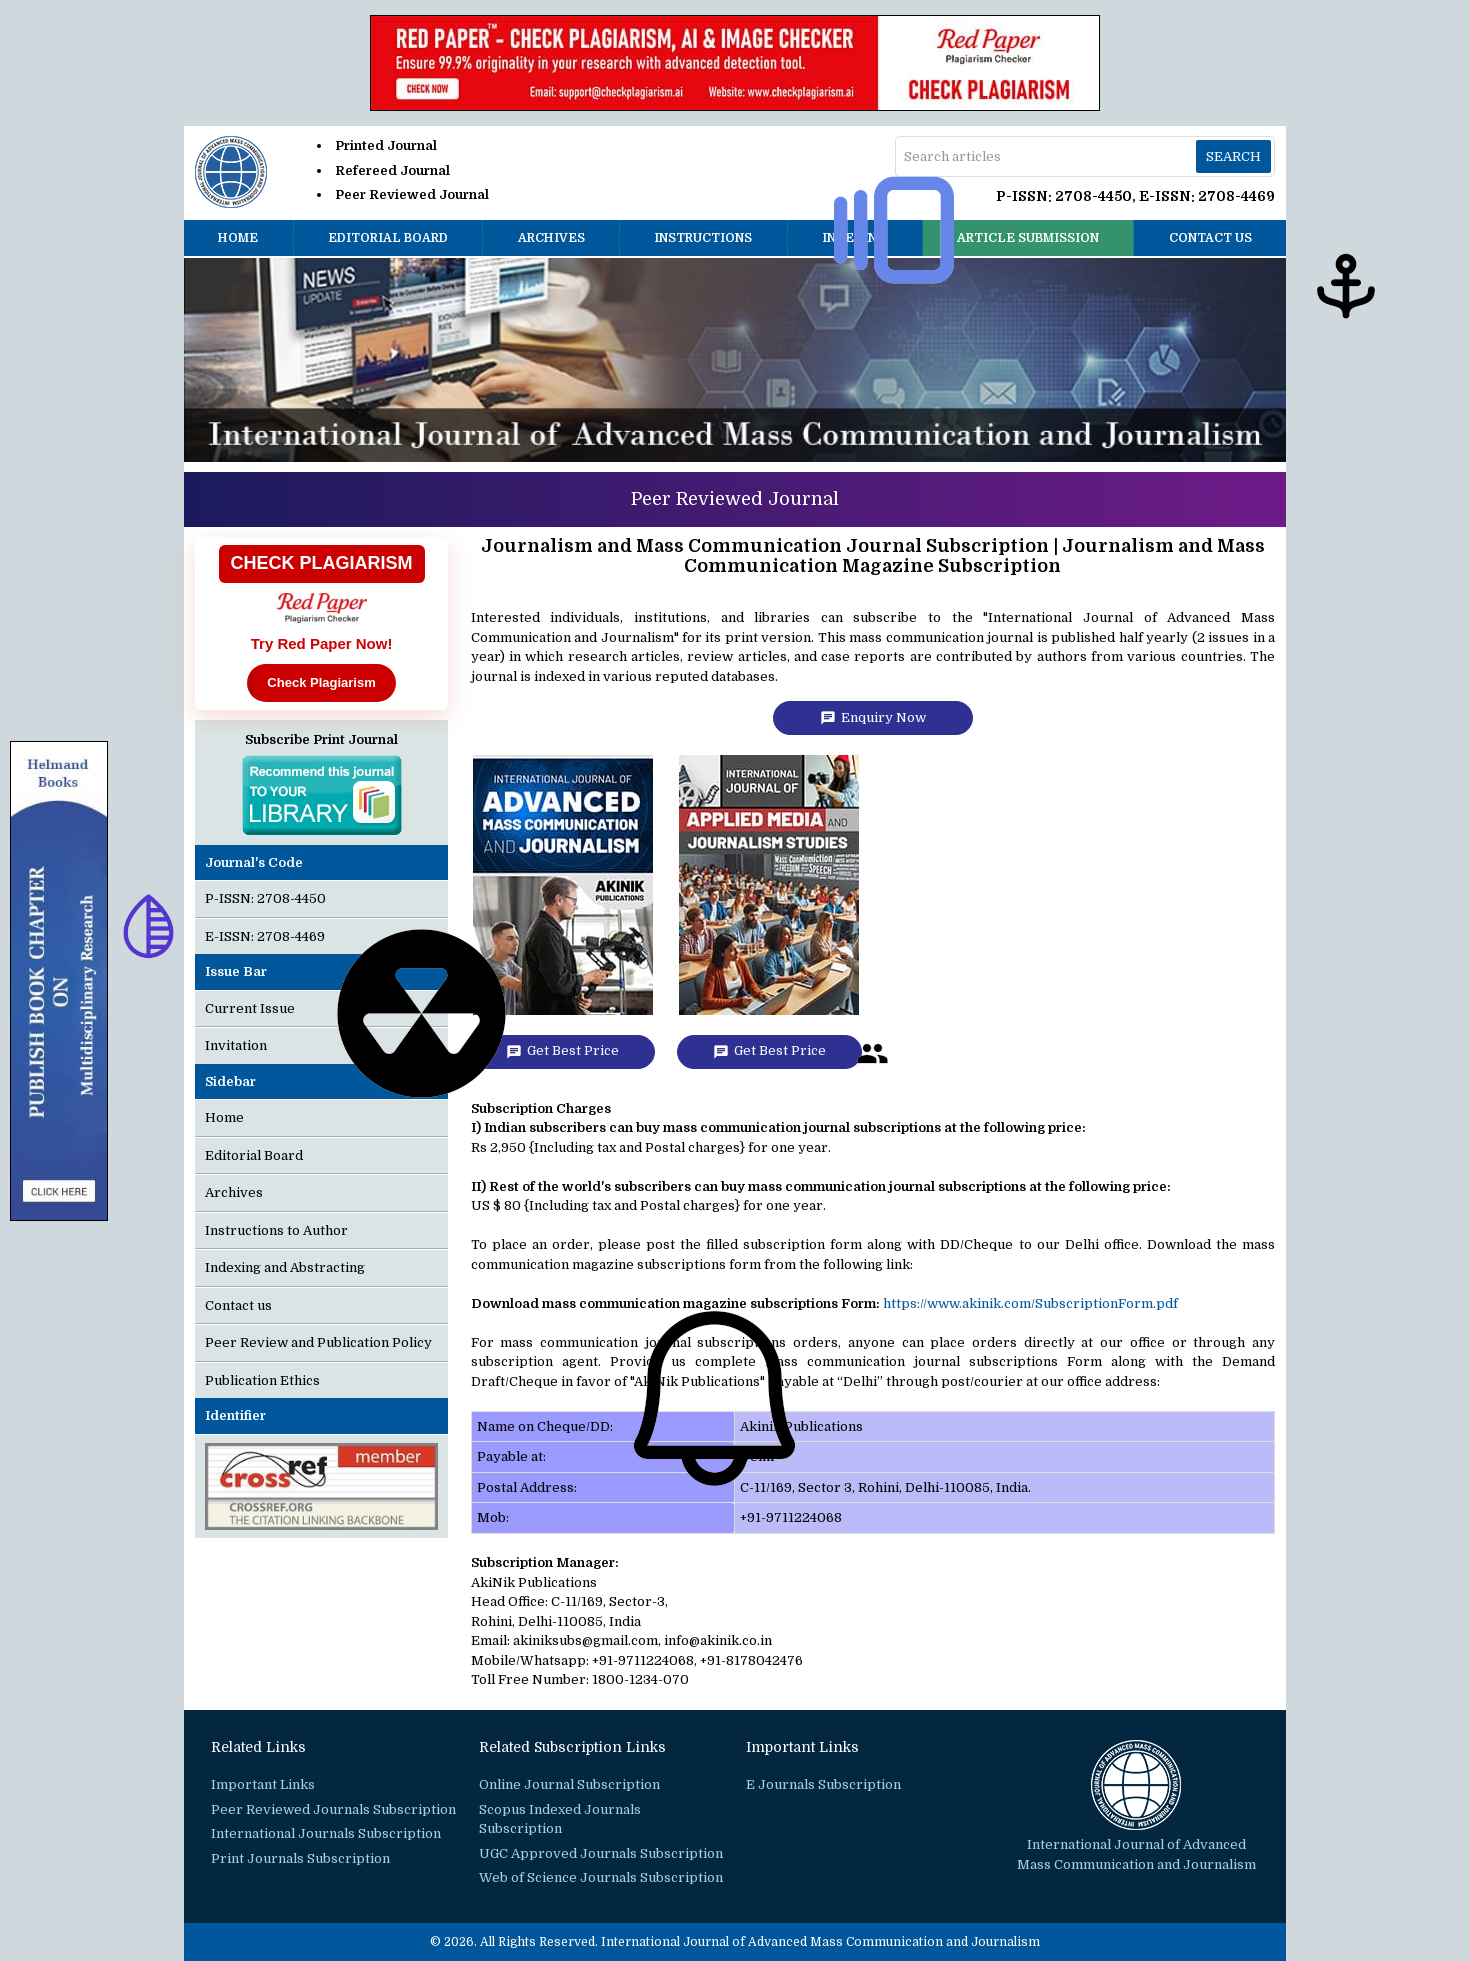 The height and width of the screenshot is (1961, 1470). I want to click on anchor link to a specific section on a page, so click(1346, 285).